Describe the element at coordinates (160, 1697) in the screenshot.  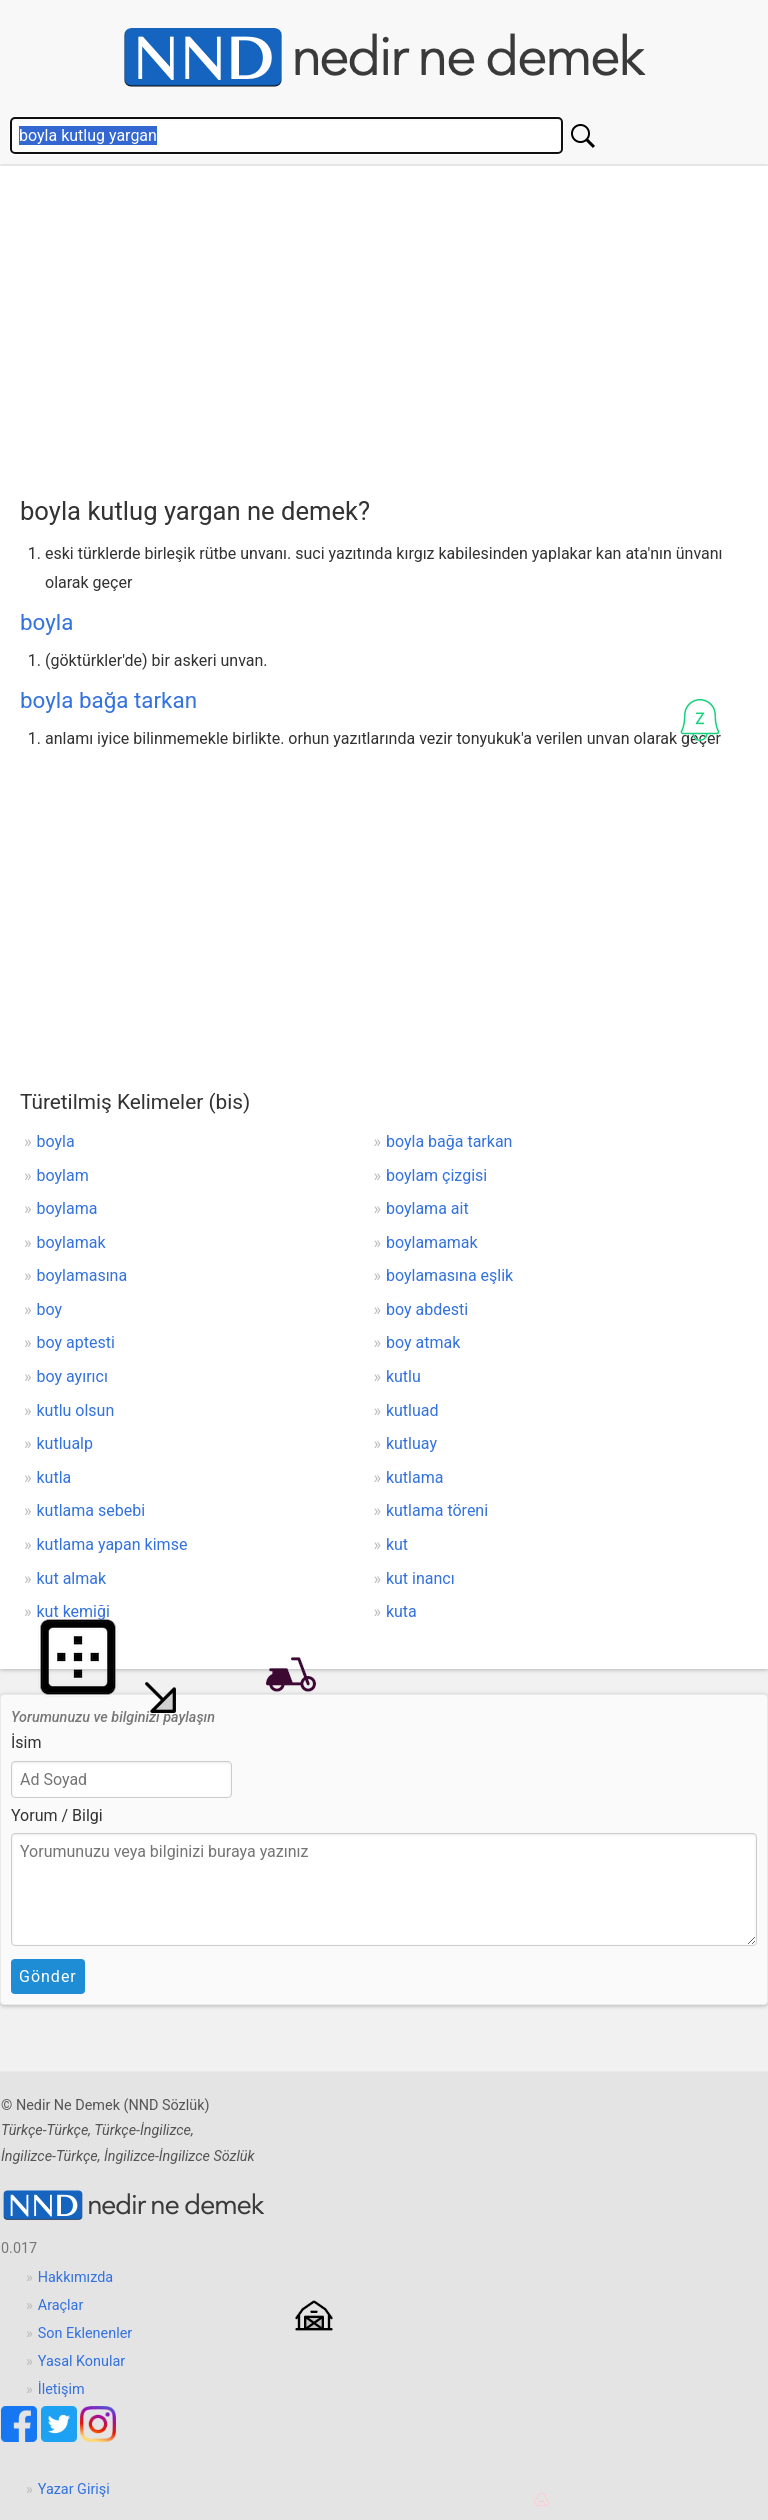
I see `navigate to the next item diagonally` at that location.